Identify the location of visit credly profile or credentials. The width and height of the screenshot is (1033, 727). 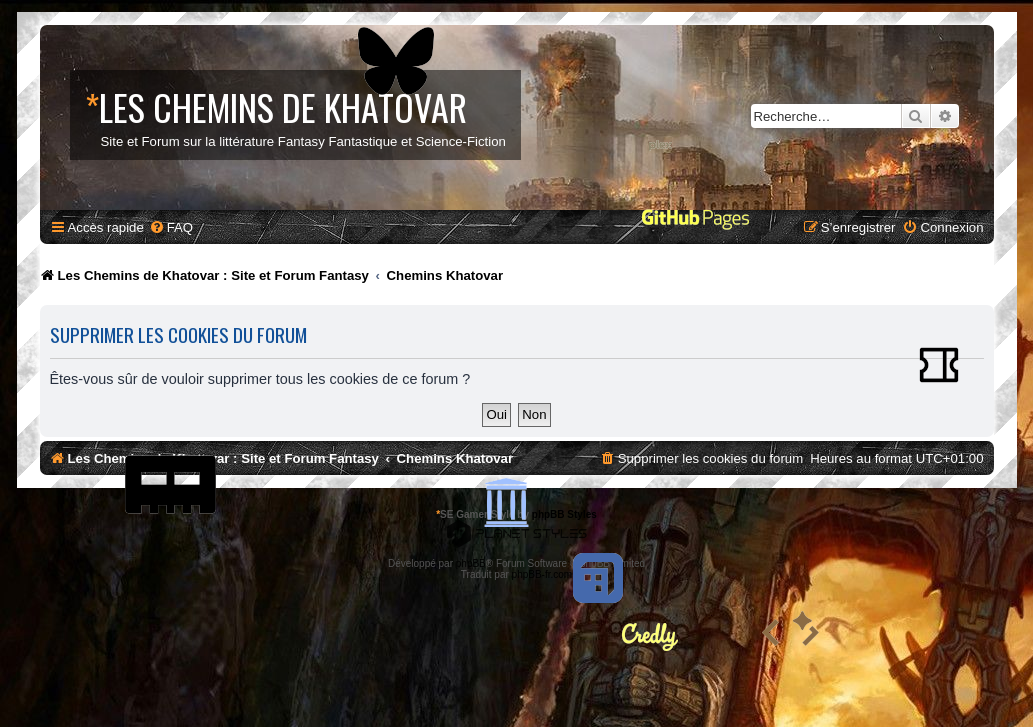
(650, 637).